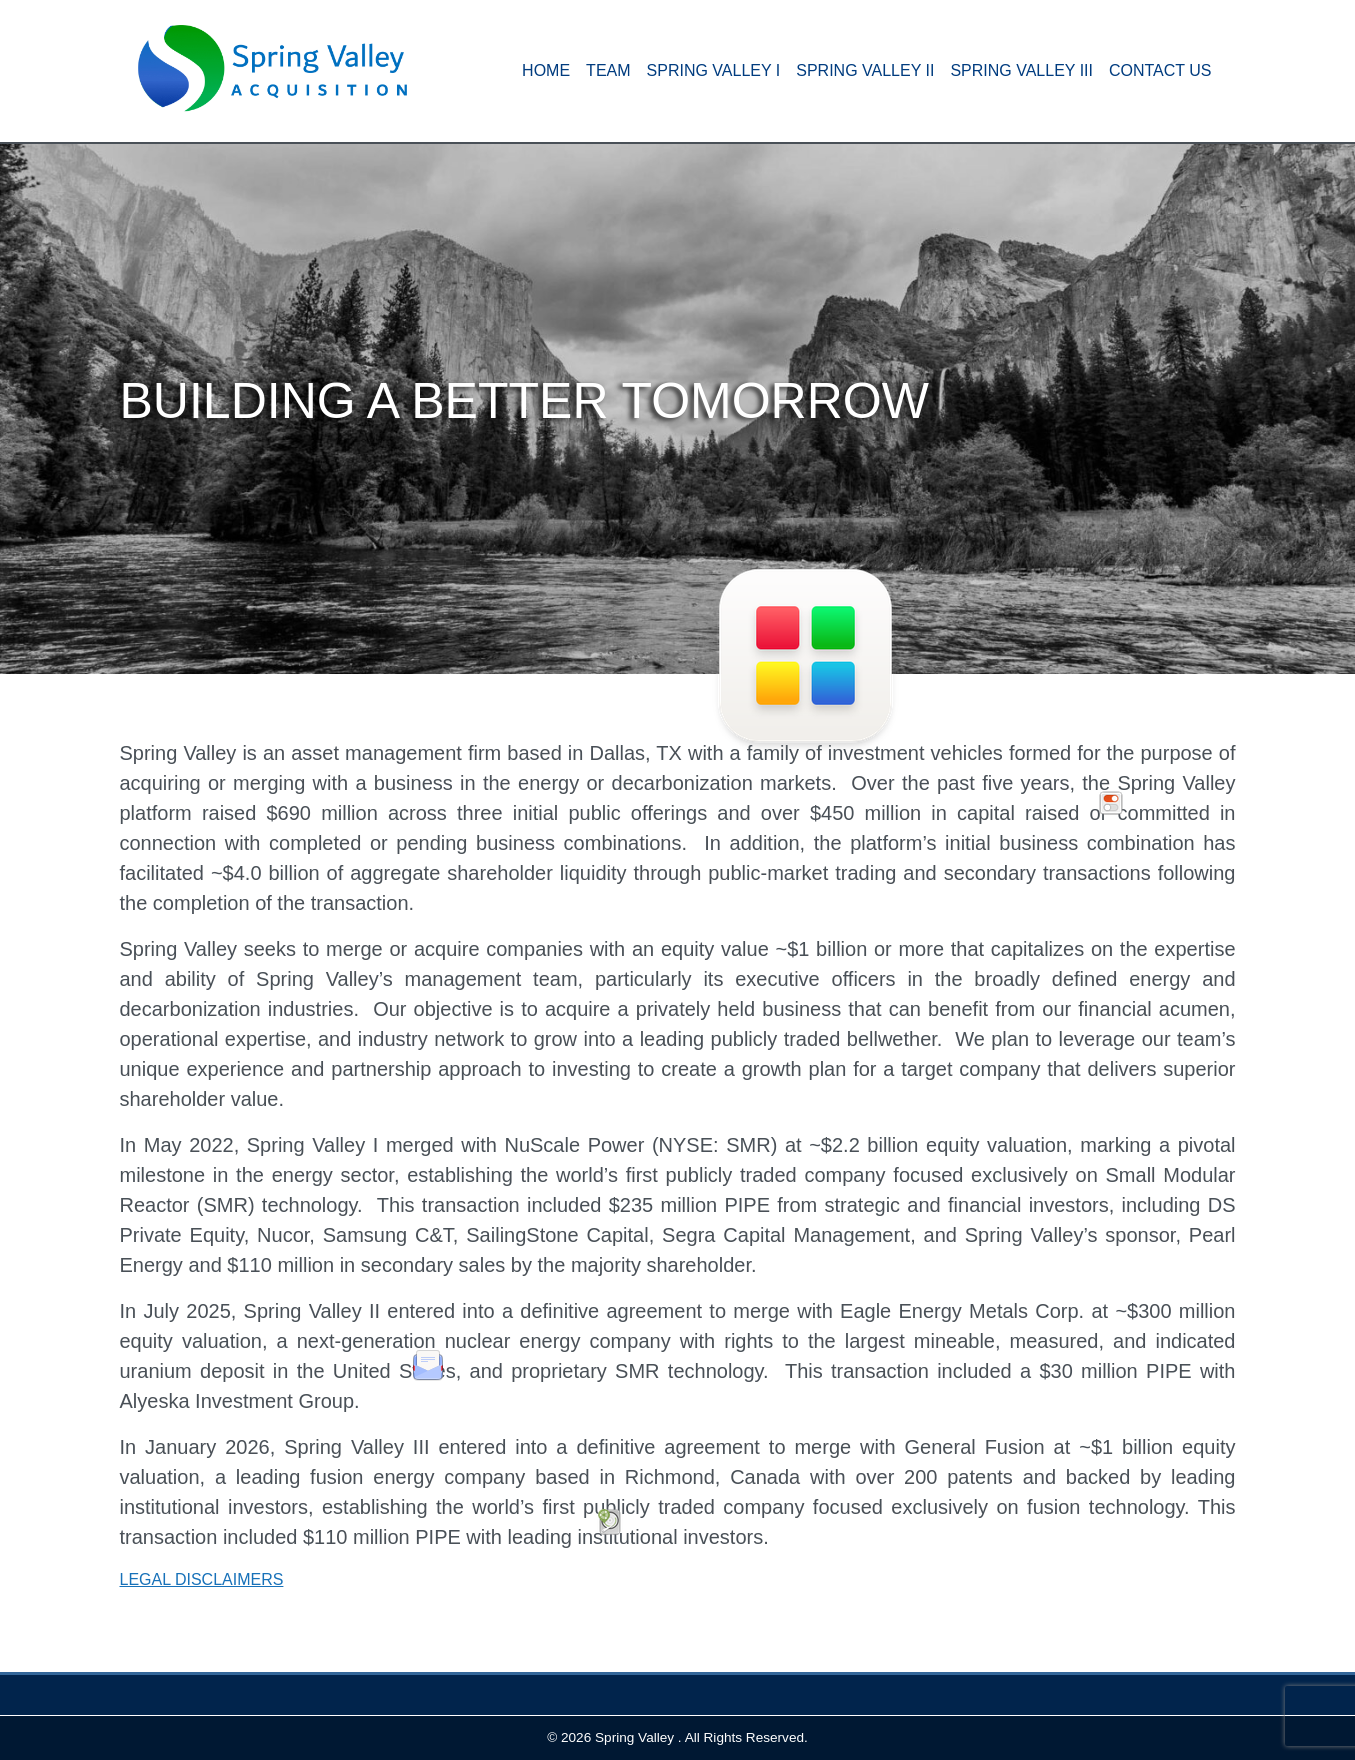 Image resolution: width=1355 pixels, height=1760 pixels. I want to click on launch ubiquity disk installer, so click(610, 1522).